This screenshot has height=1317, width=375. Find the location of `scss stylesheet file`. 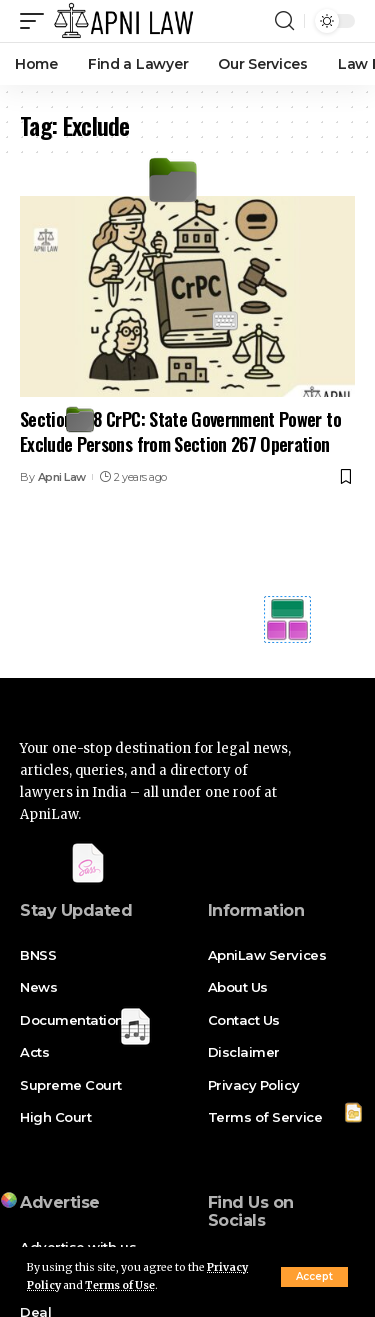

scss stylesheet file is located at coordinates (88, 863).